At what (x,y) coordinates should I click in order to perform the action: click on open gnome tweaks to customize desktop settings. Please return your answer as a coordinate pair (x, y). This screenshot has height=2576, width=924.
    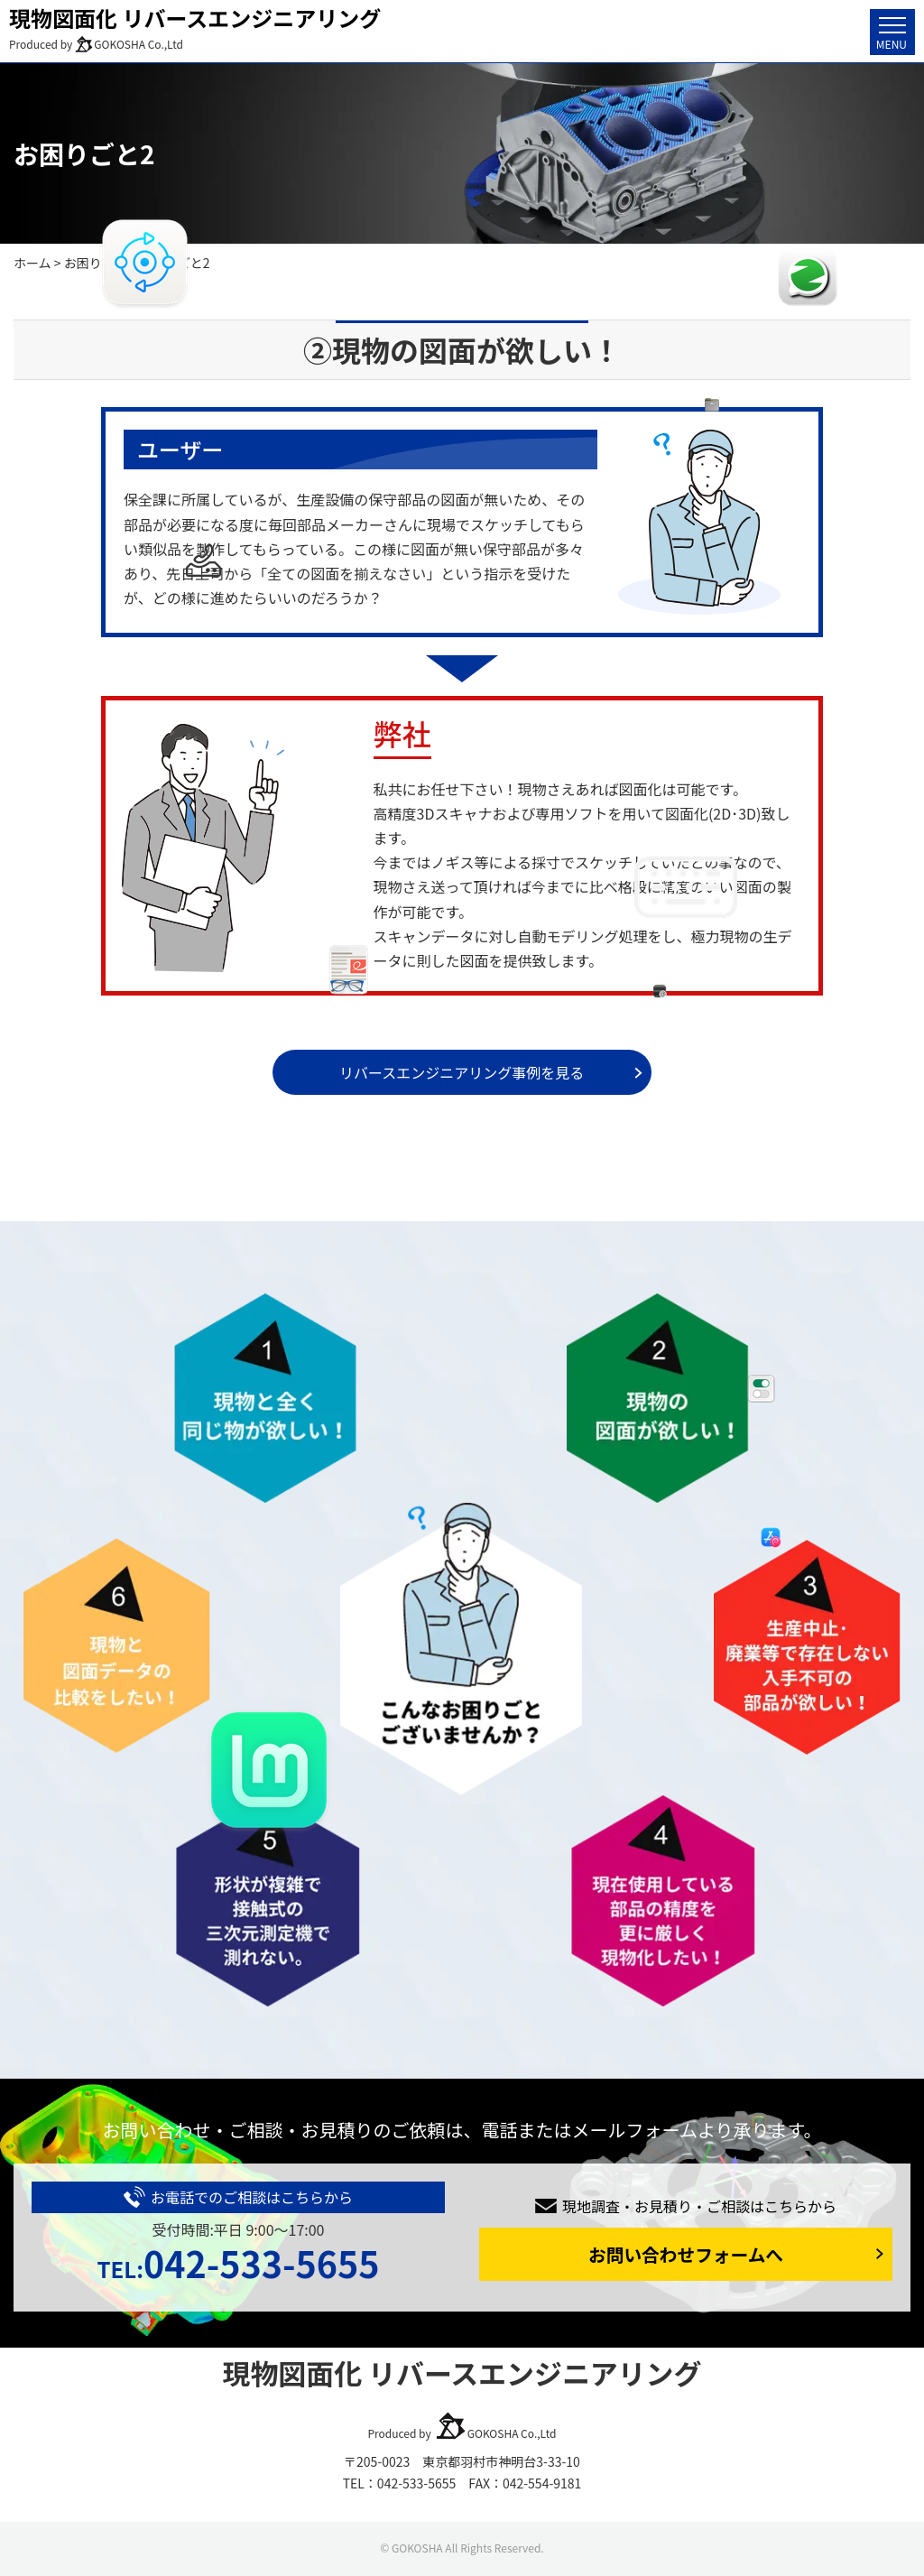
    Looking at the image, I should click on (761, 1388).